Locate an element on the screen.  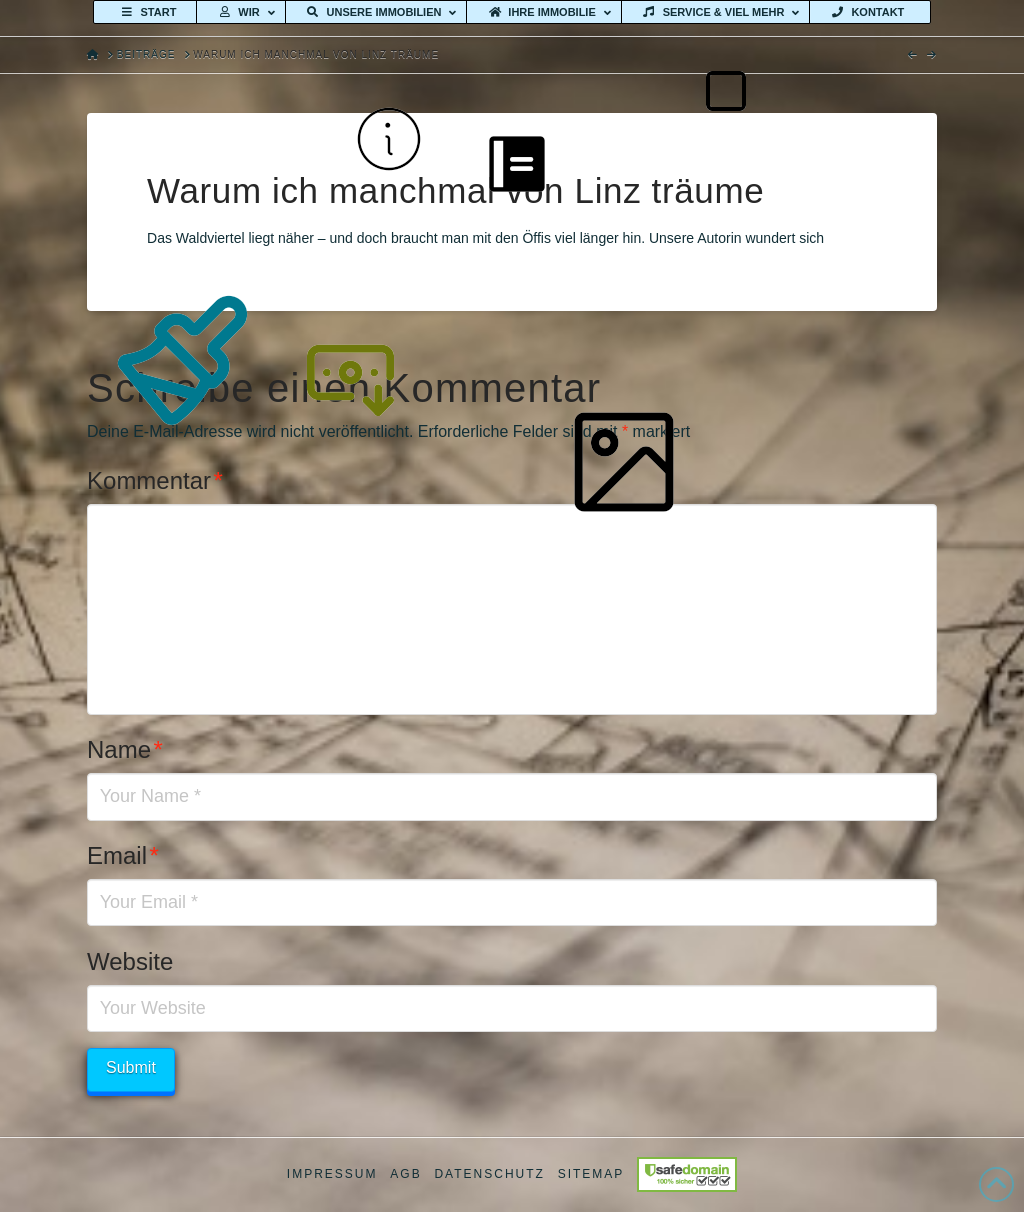
receive a payment or deposit is located at coordinates (350, 372).